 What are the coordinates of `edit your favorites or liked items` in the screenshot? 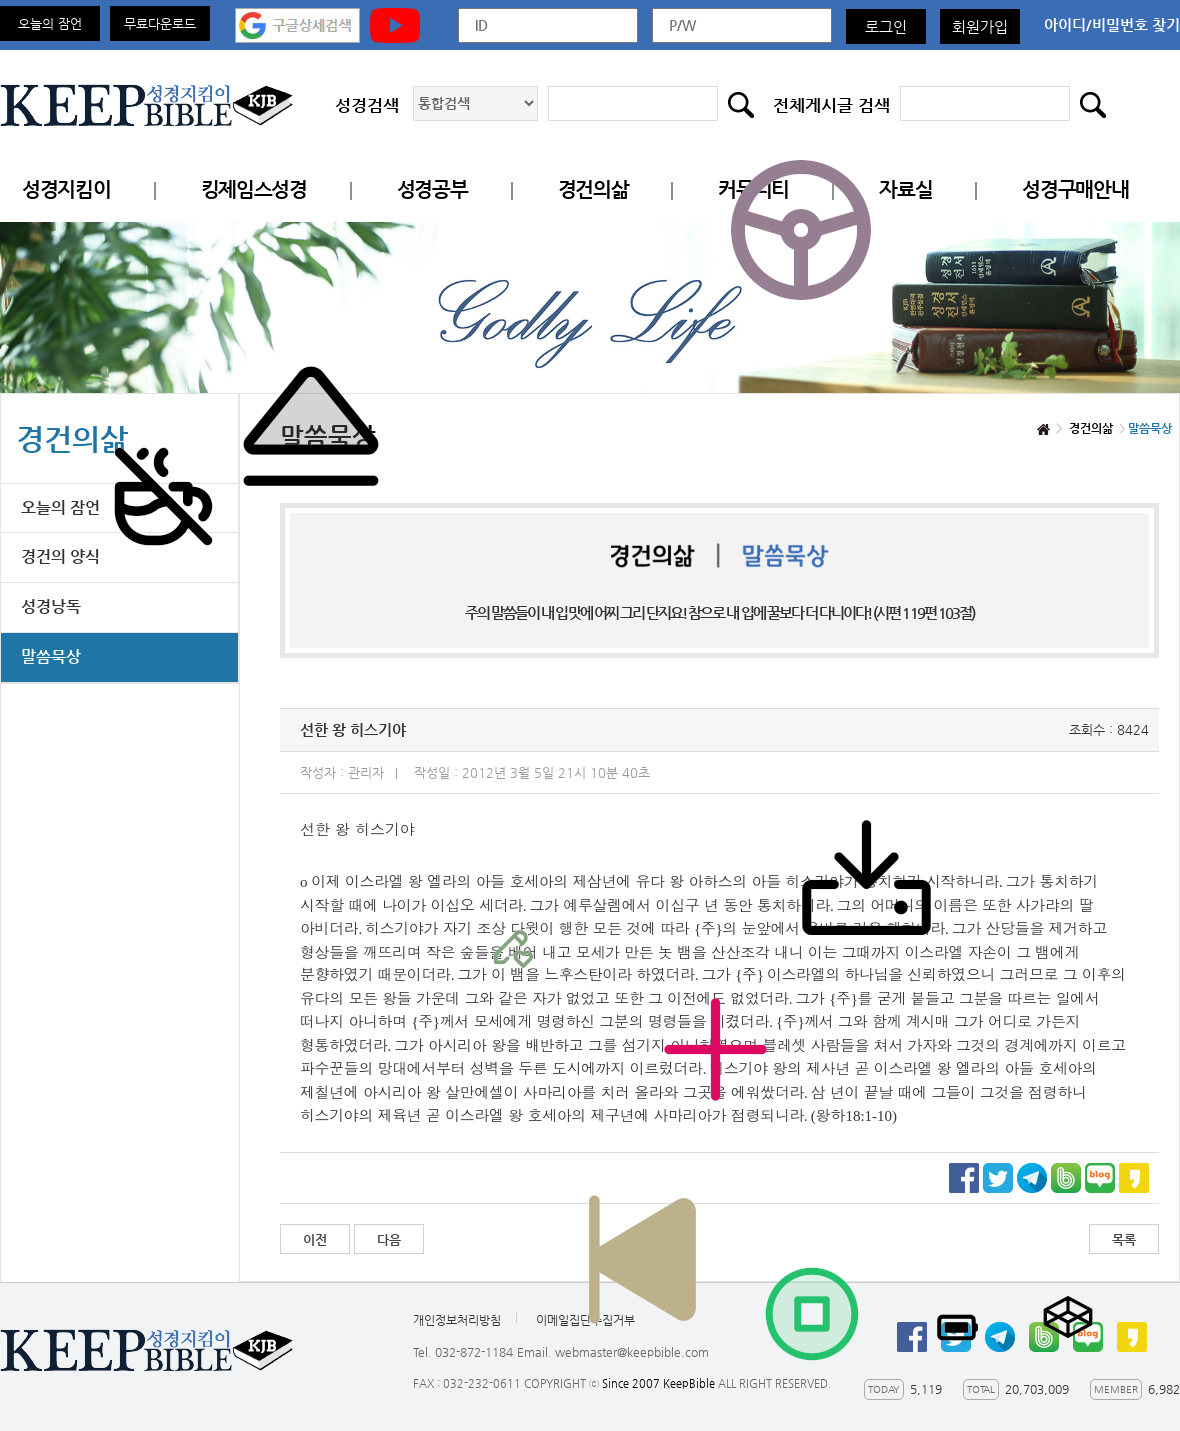 It's located at (511, 946).